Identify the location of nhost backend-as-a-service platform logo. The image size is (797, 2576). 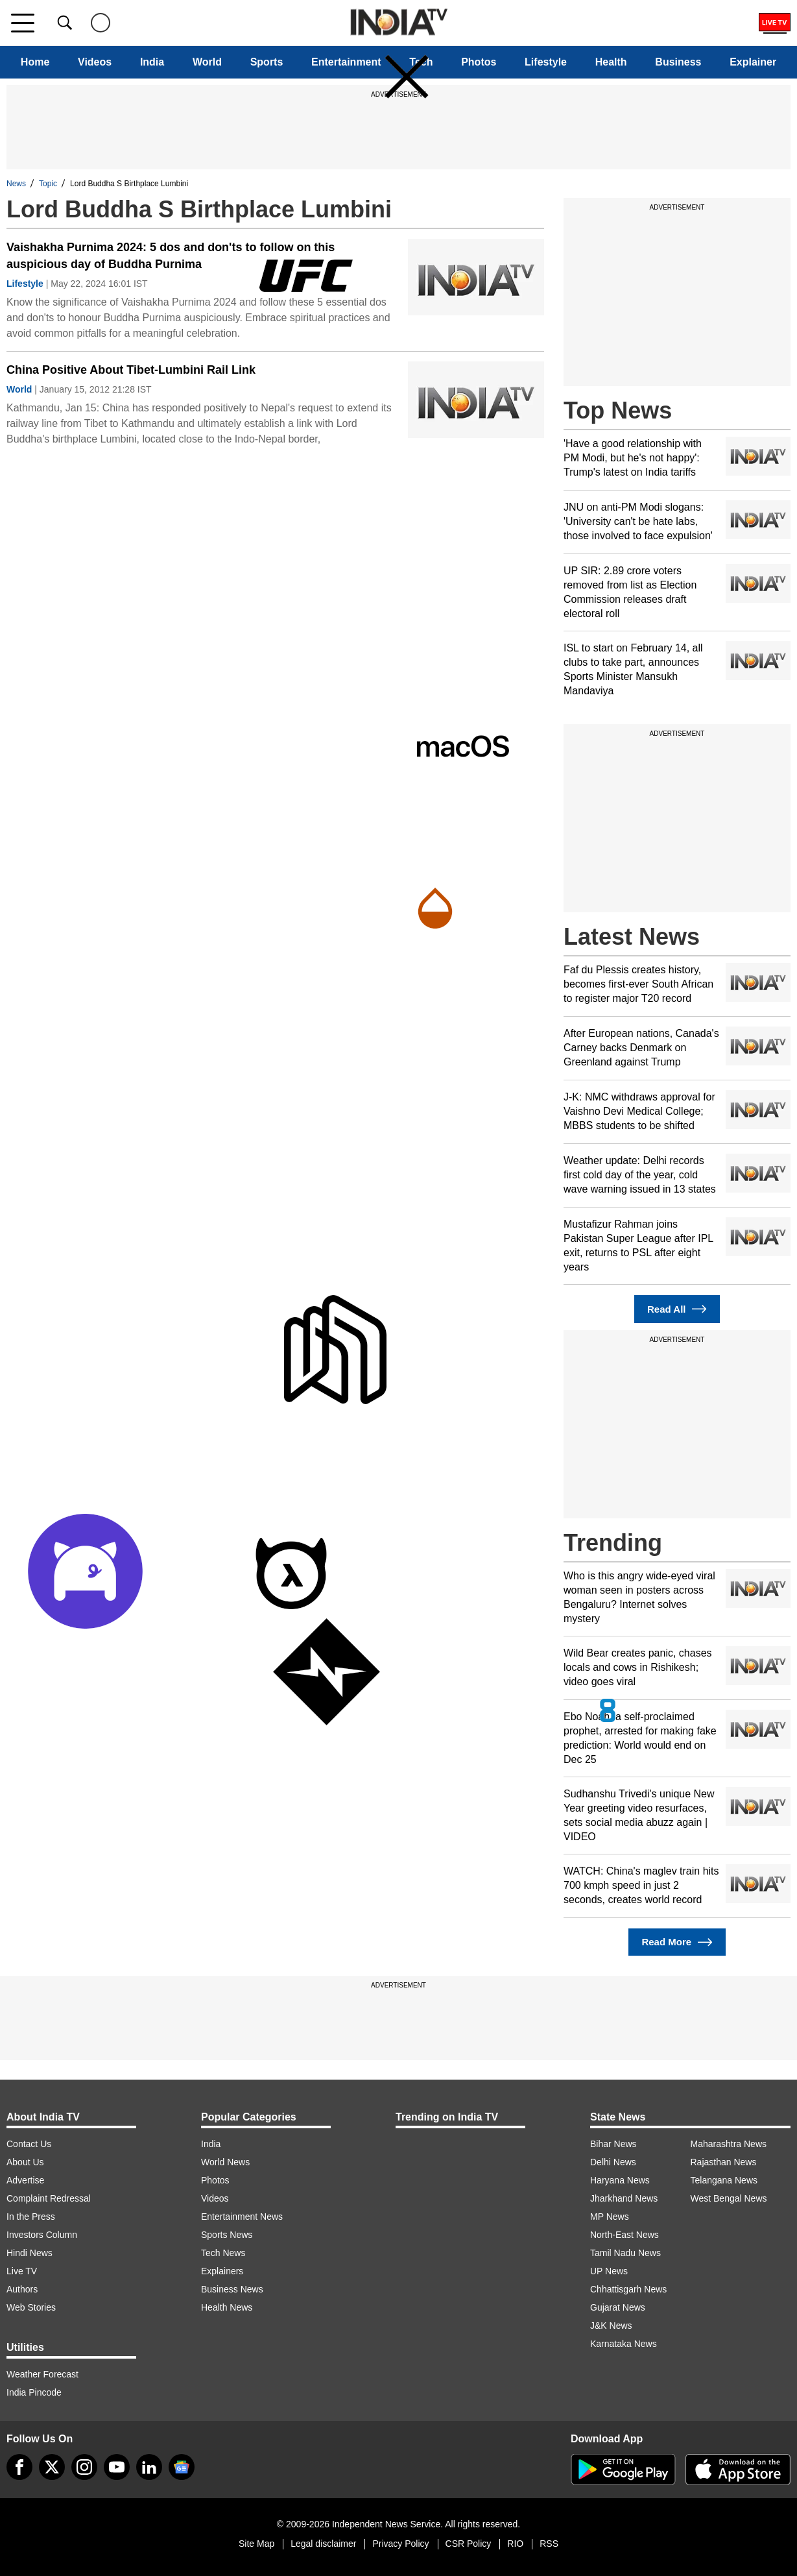
(335, 1350).